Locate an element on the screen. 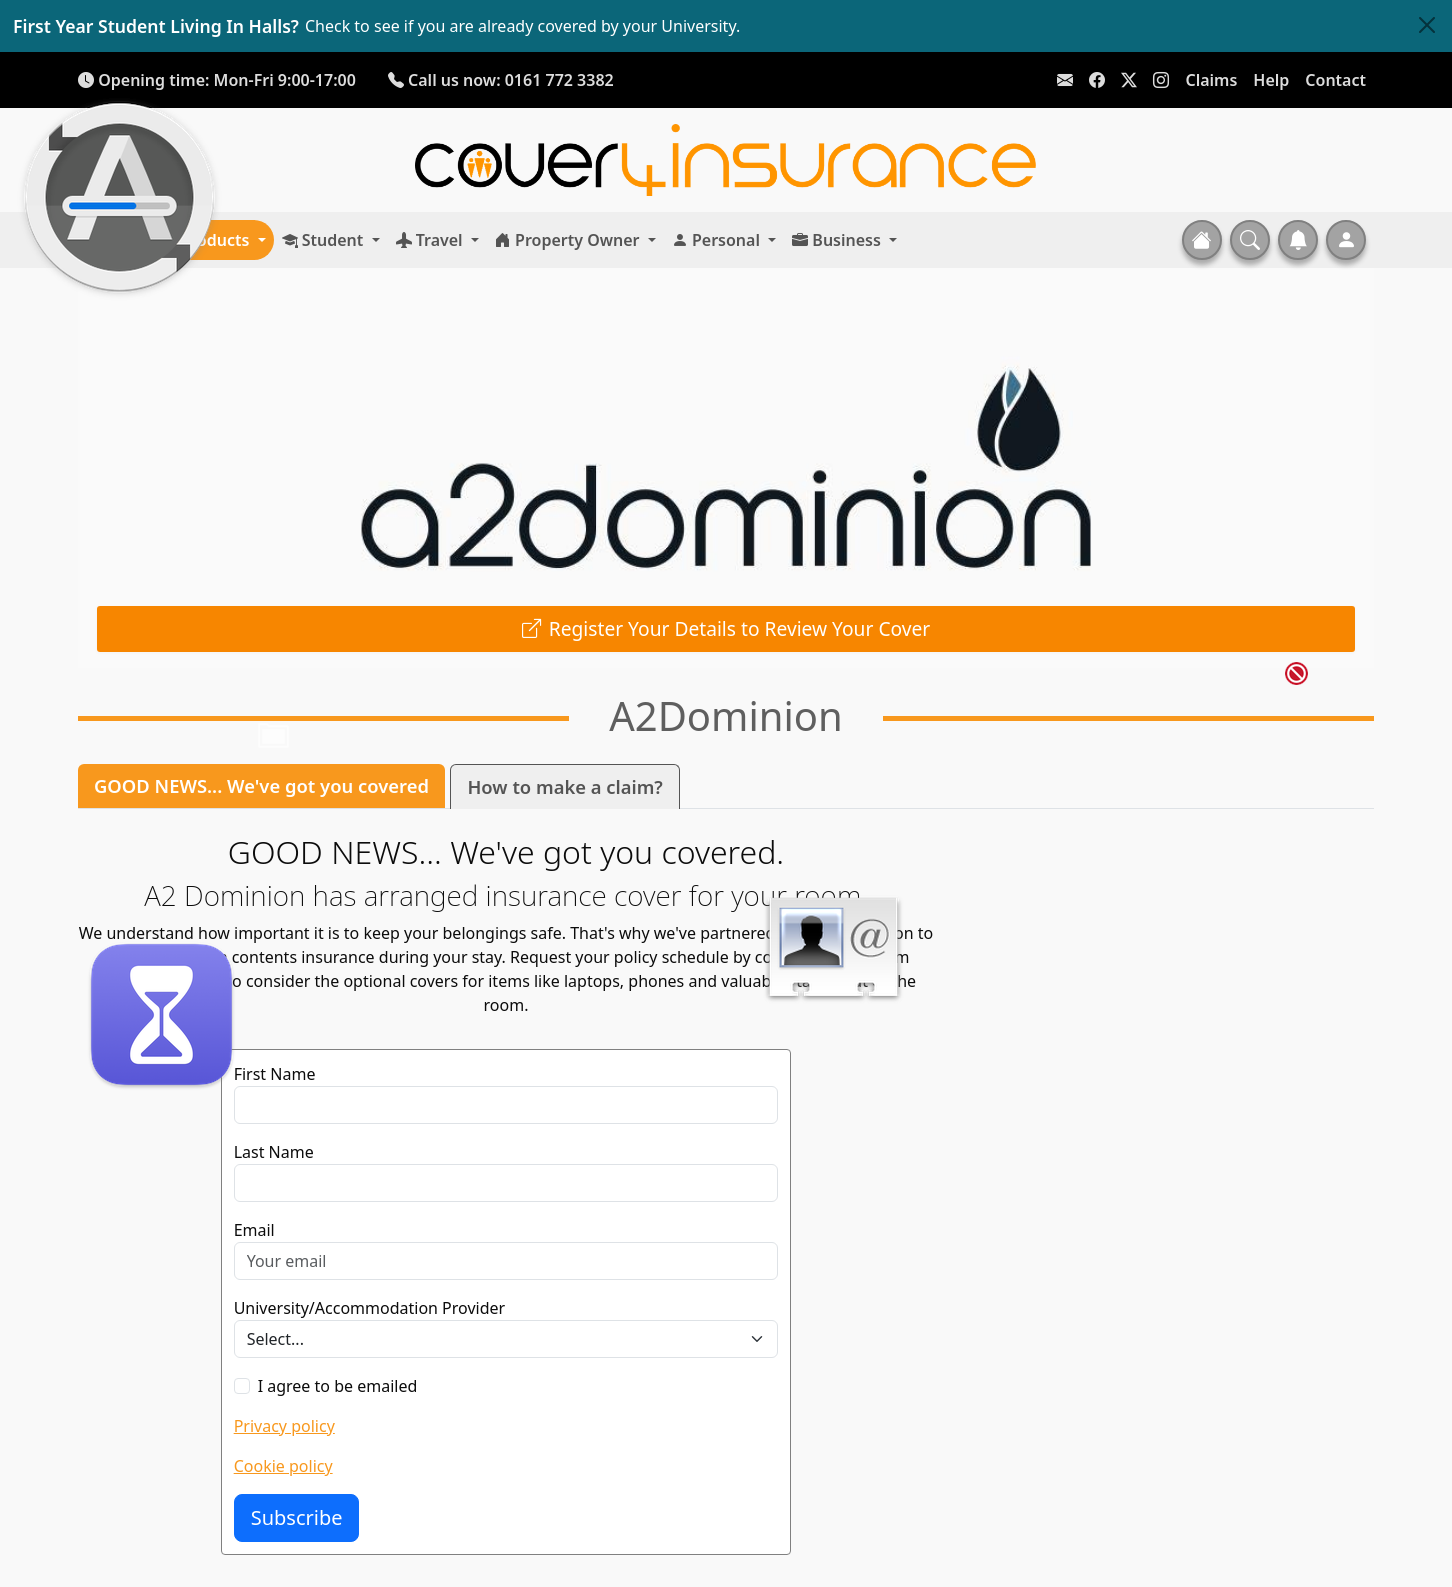  open the software updater application is located at coordinates (119, 197).